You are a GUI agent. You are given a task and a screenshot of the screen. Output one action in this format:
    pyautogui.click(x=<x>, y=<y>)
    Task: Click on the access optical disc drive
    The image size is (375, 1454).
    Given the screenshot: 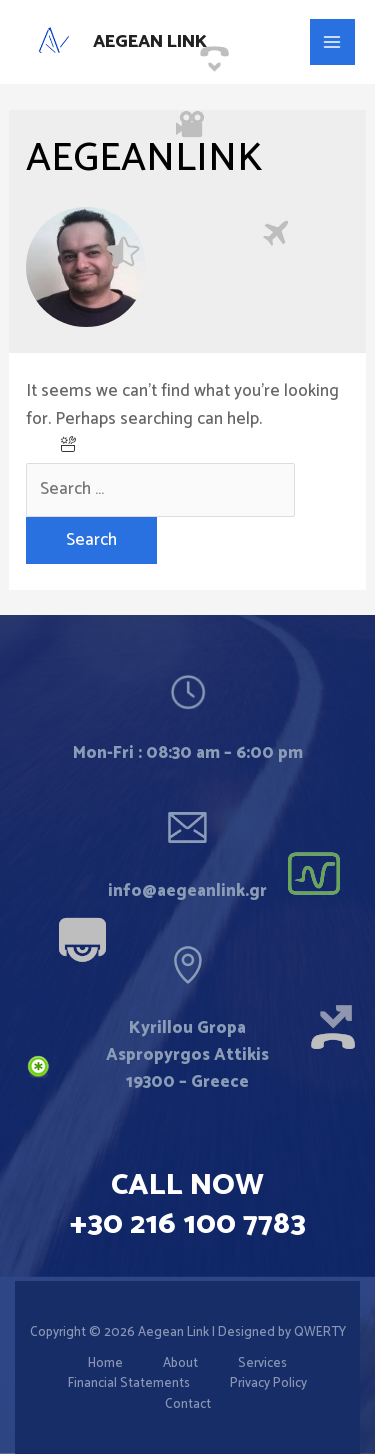 What is the action you would take?
    pyautogui.click(x=82, y=938)
    